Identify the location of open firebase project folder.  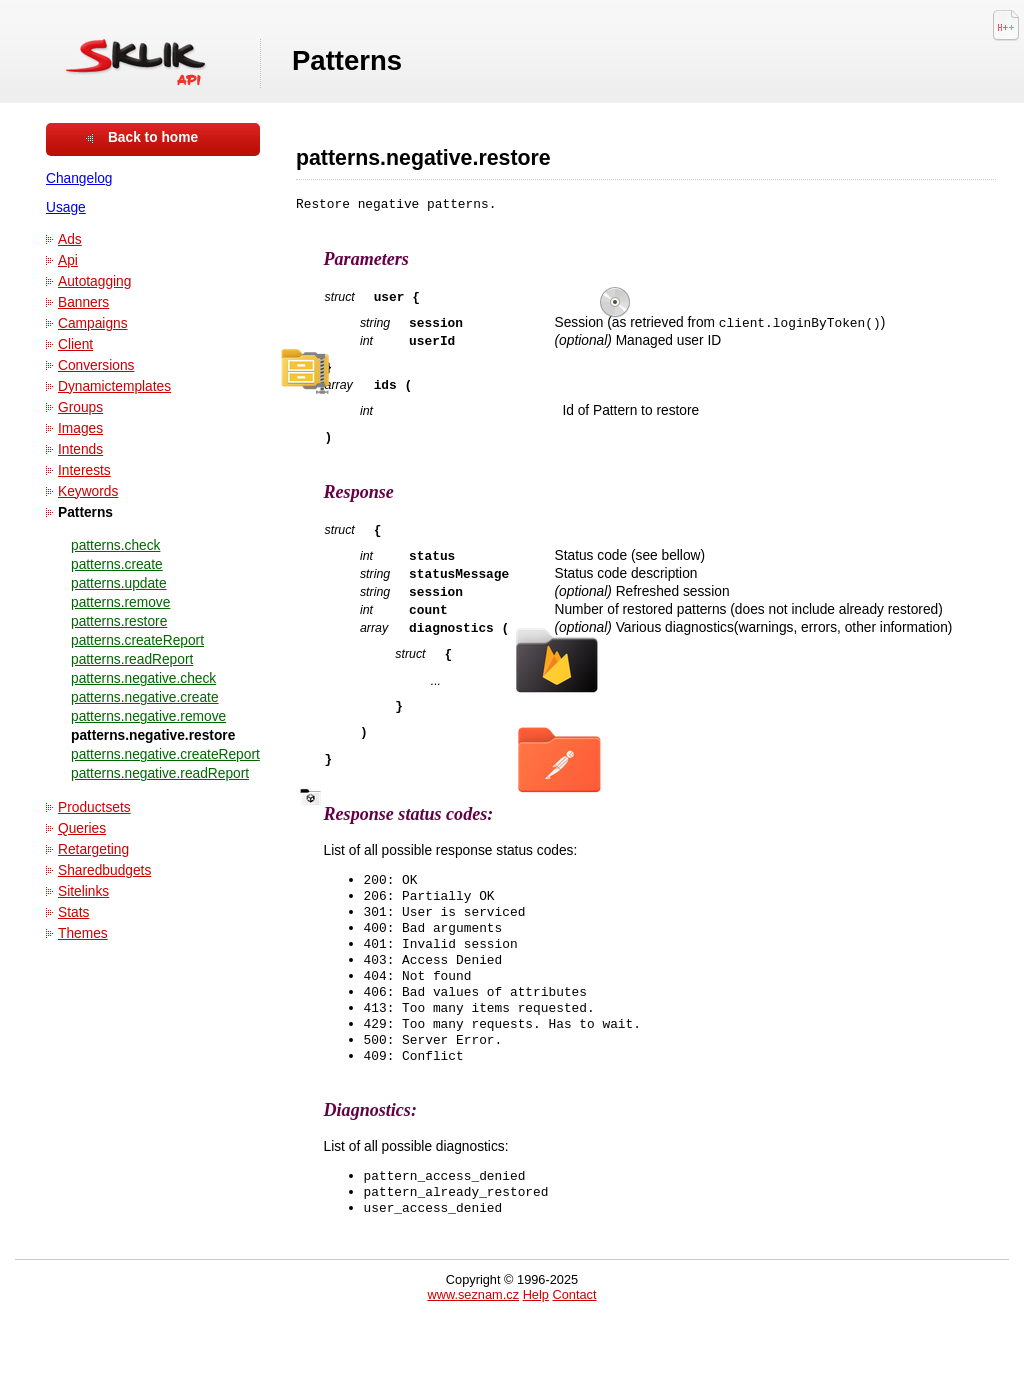
(556, 662).